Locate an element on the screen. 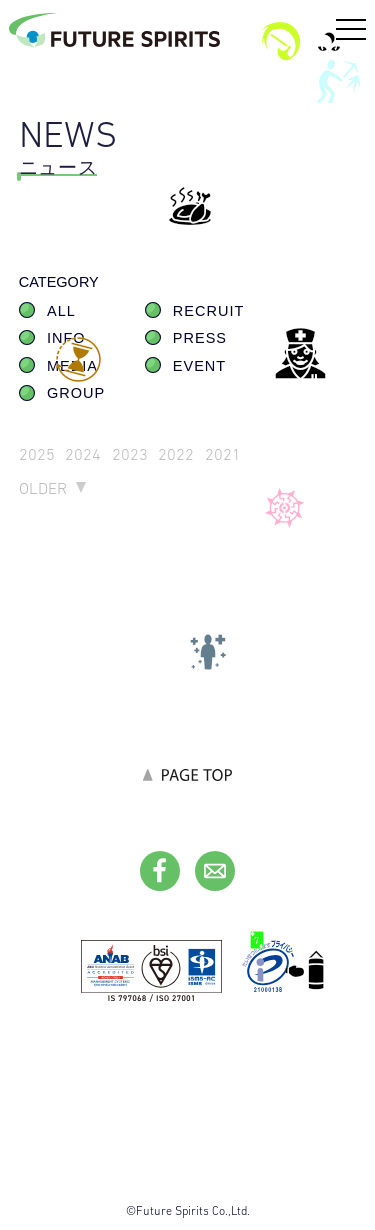 This screenshot has height=1230, width=375. access healthcare or medical services is located at coordinates (300, 353).